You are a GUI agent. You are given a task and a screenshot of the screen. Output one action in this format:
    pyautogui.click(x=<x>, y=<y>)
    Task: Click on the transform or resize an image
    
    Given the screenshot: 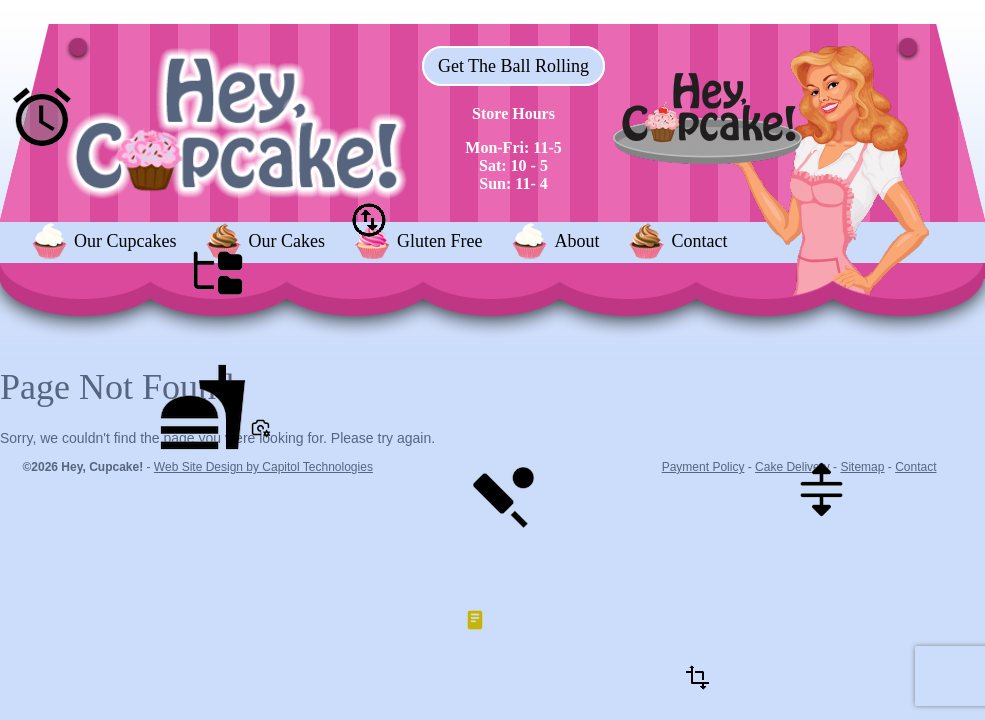 What is the action you would take?
    pyautogui.click(x=697, y=677)
    